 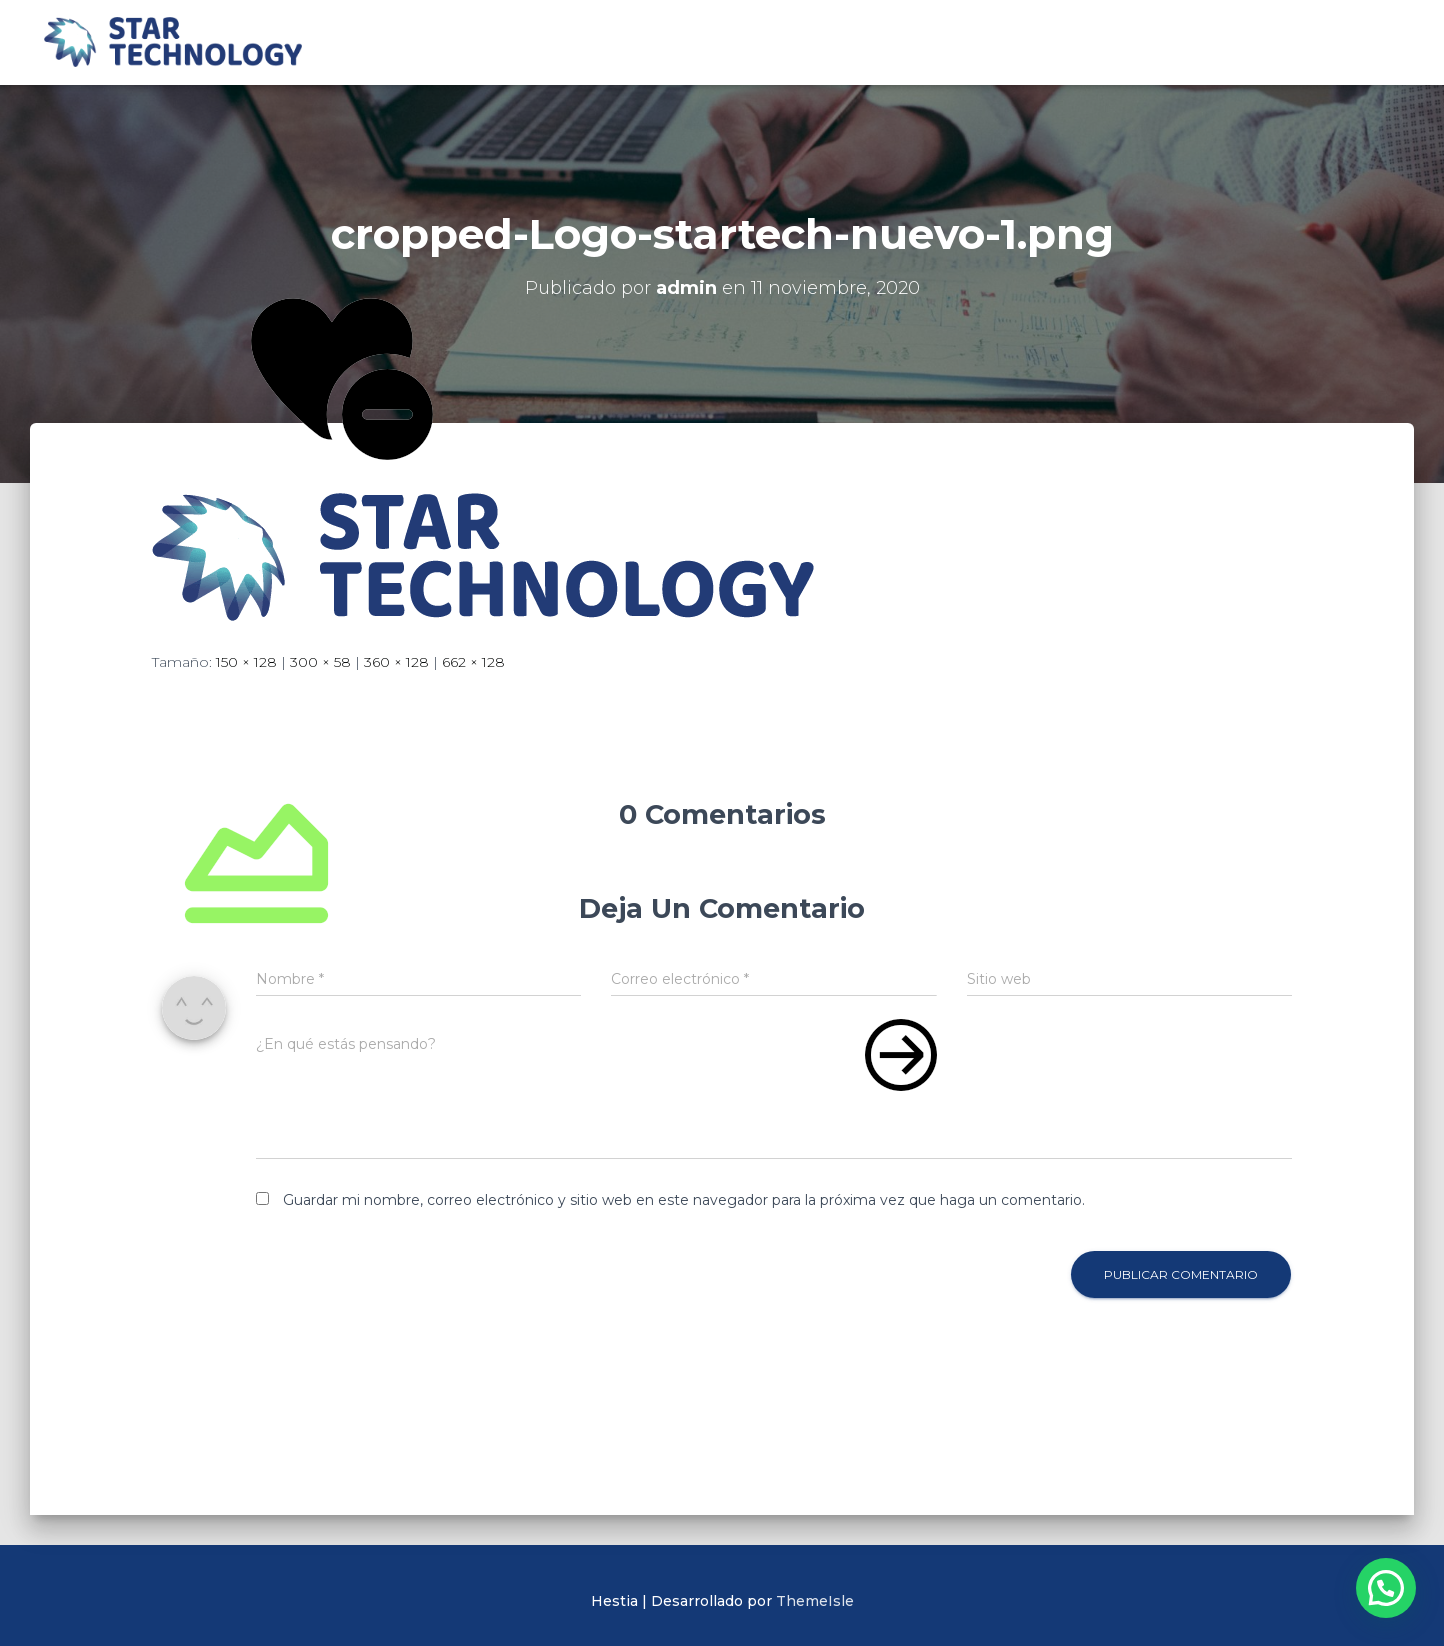 What do you see at coordinates (901, 1055) in the screenshot?
I see `proceed to the next step` at bounding box center [901, 1055].